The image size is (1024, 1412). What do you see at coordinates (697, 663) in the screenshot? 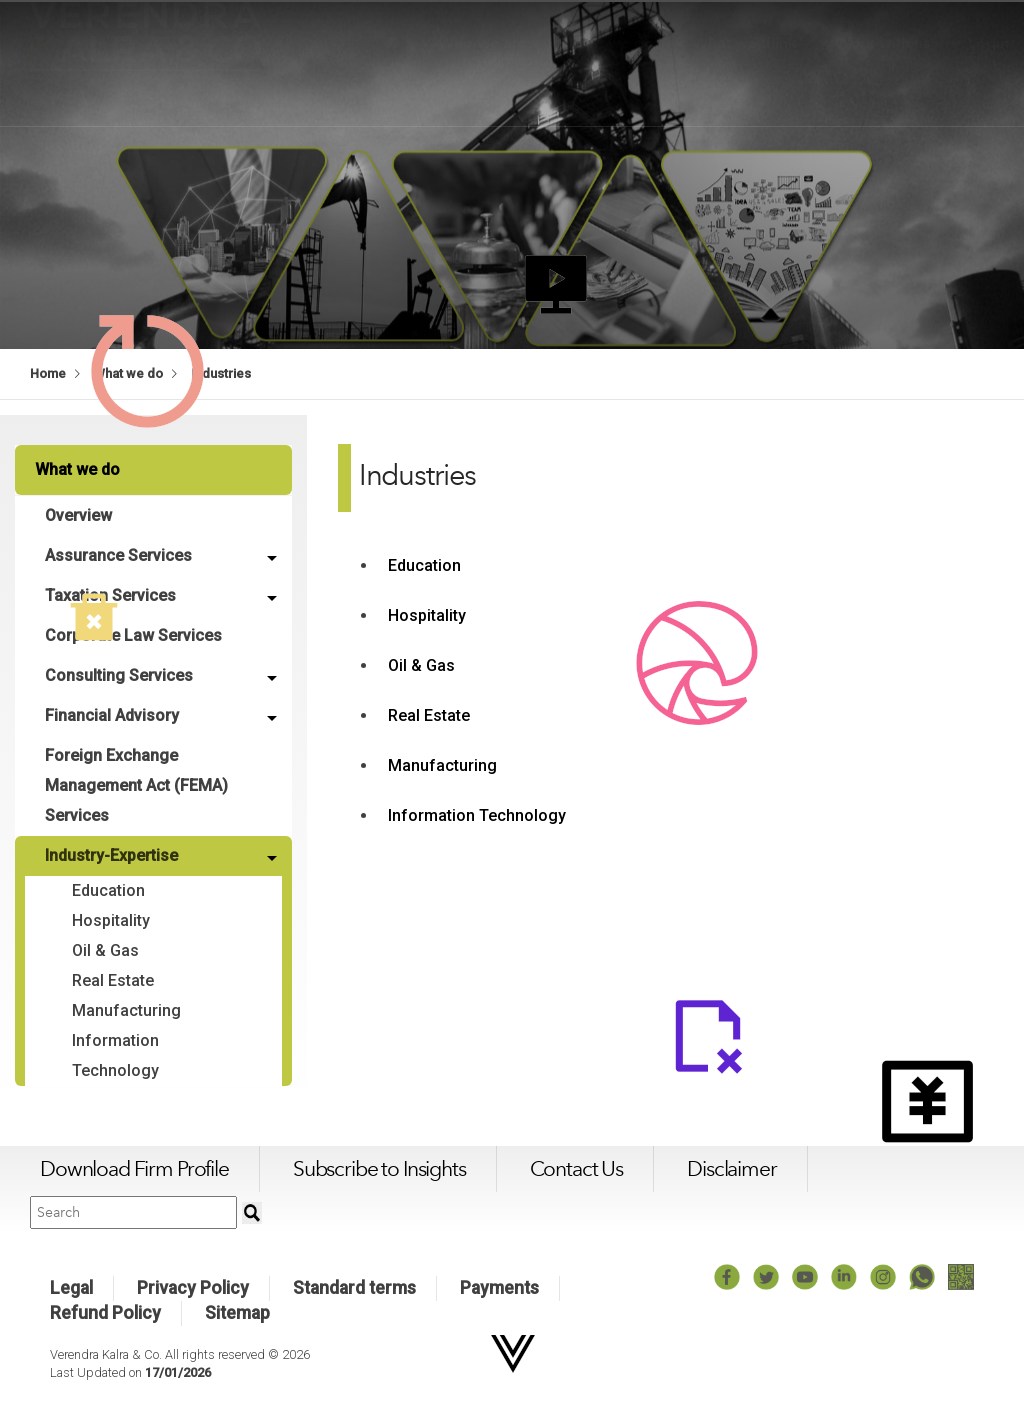
I see `open the Breaker podcast app` at bounding box center [697, 663].